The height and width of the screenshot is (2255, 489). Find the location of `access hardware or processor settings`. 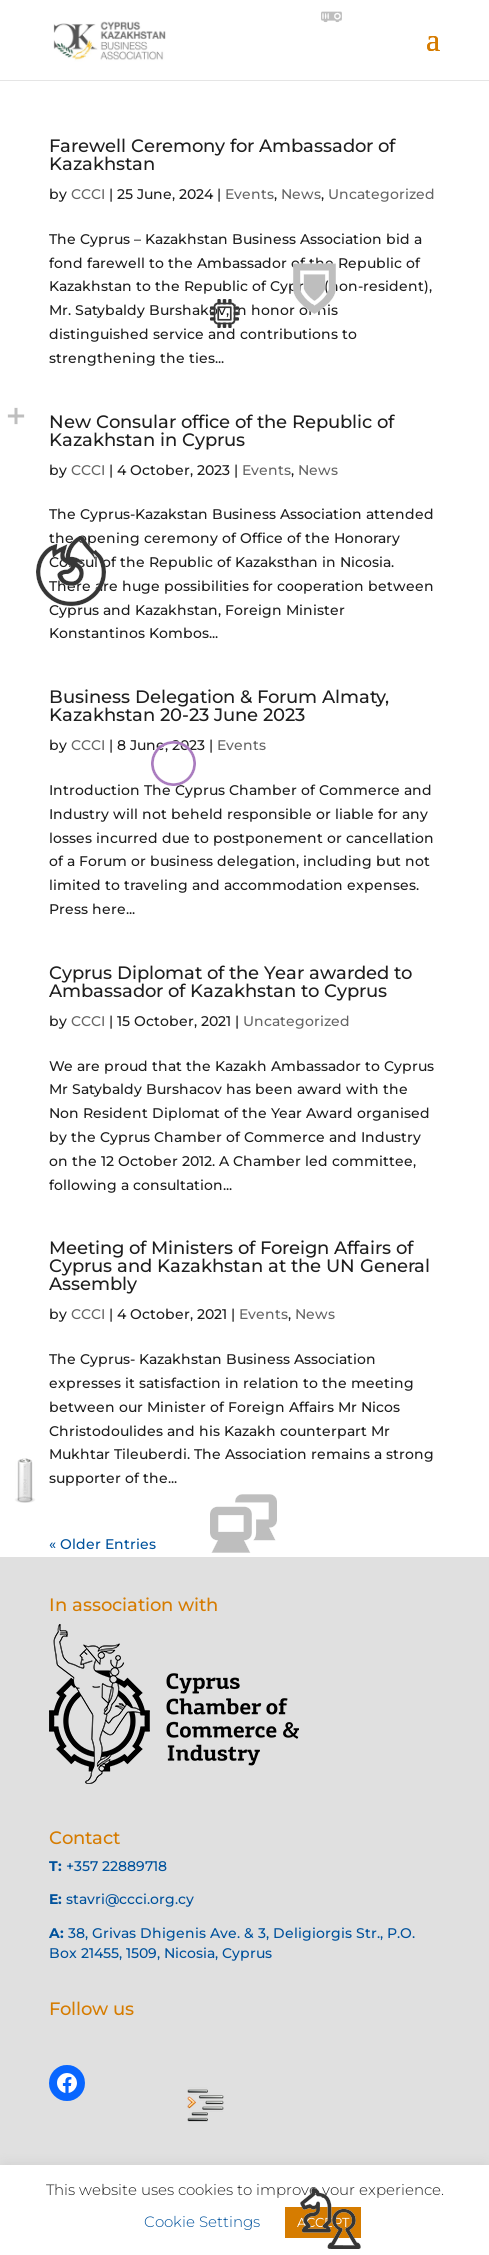

access hardware or processor settings is located at coordinates (224, 313).